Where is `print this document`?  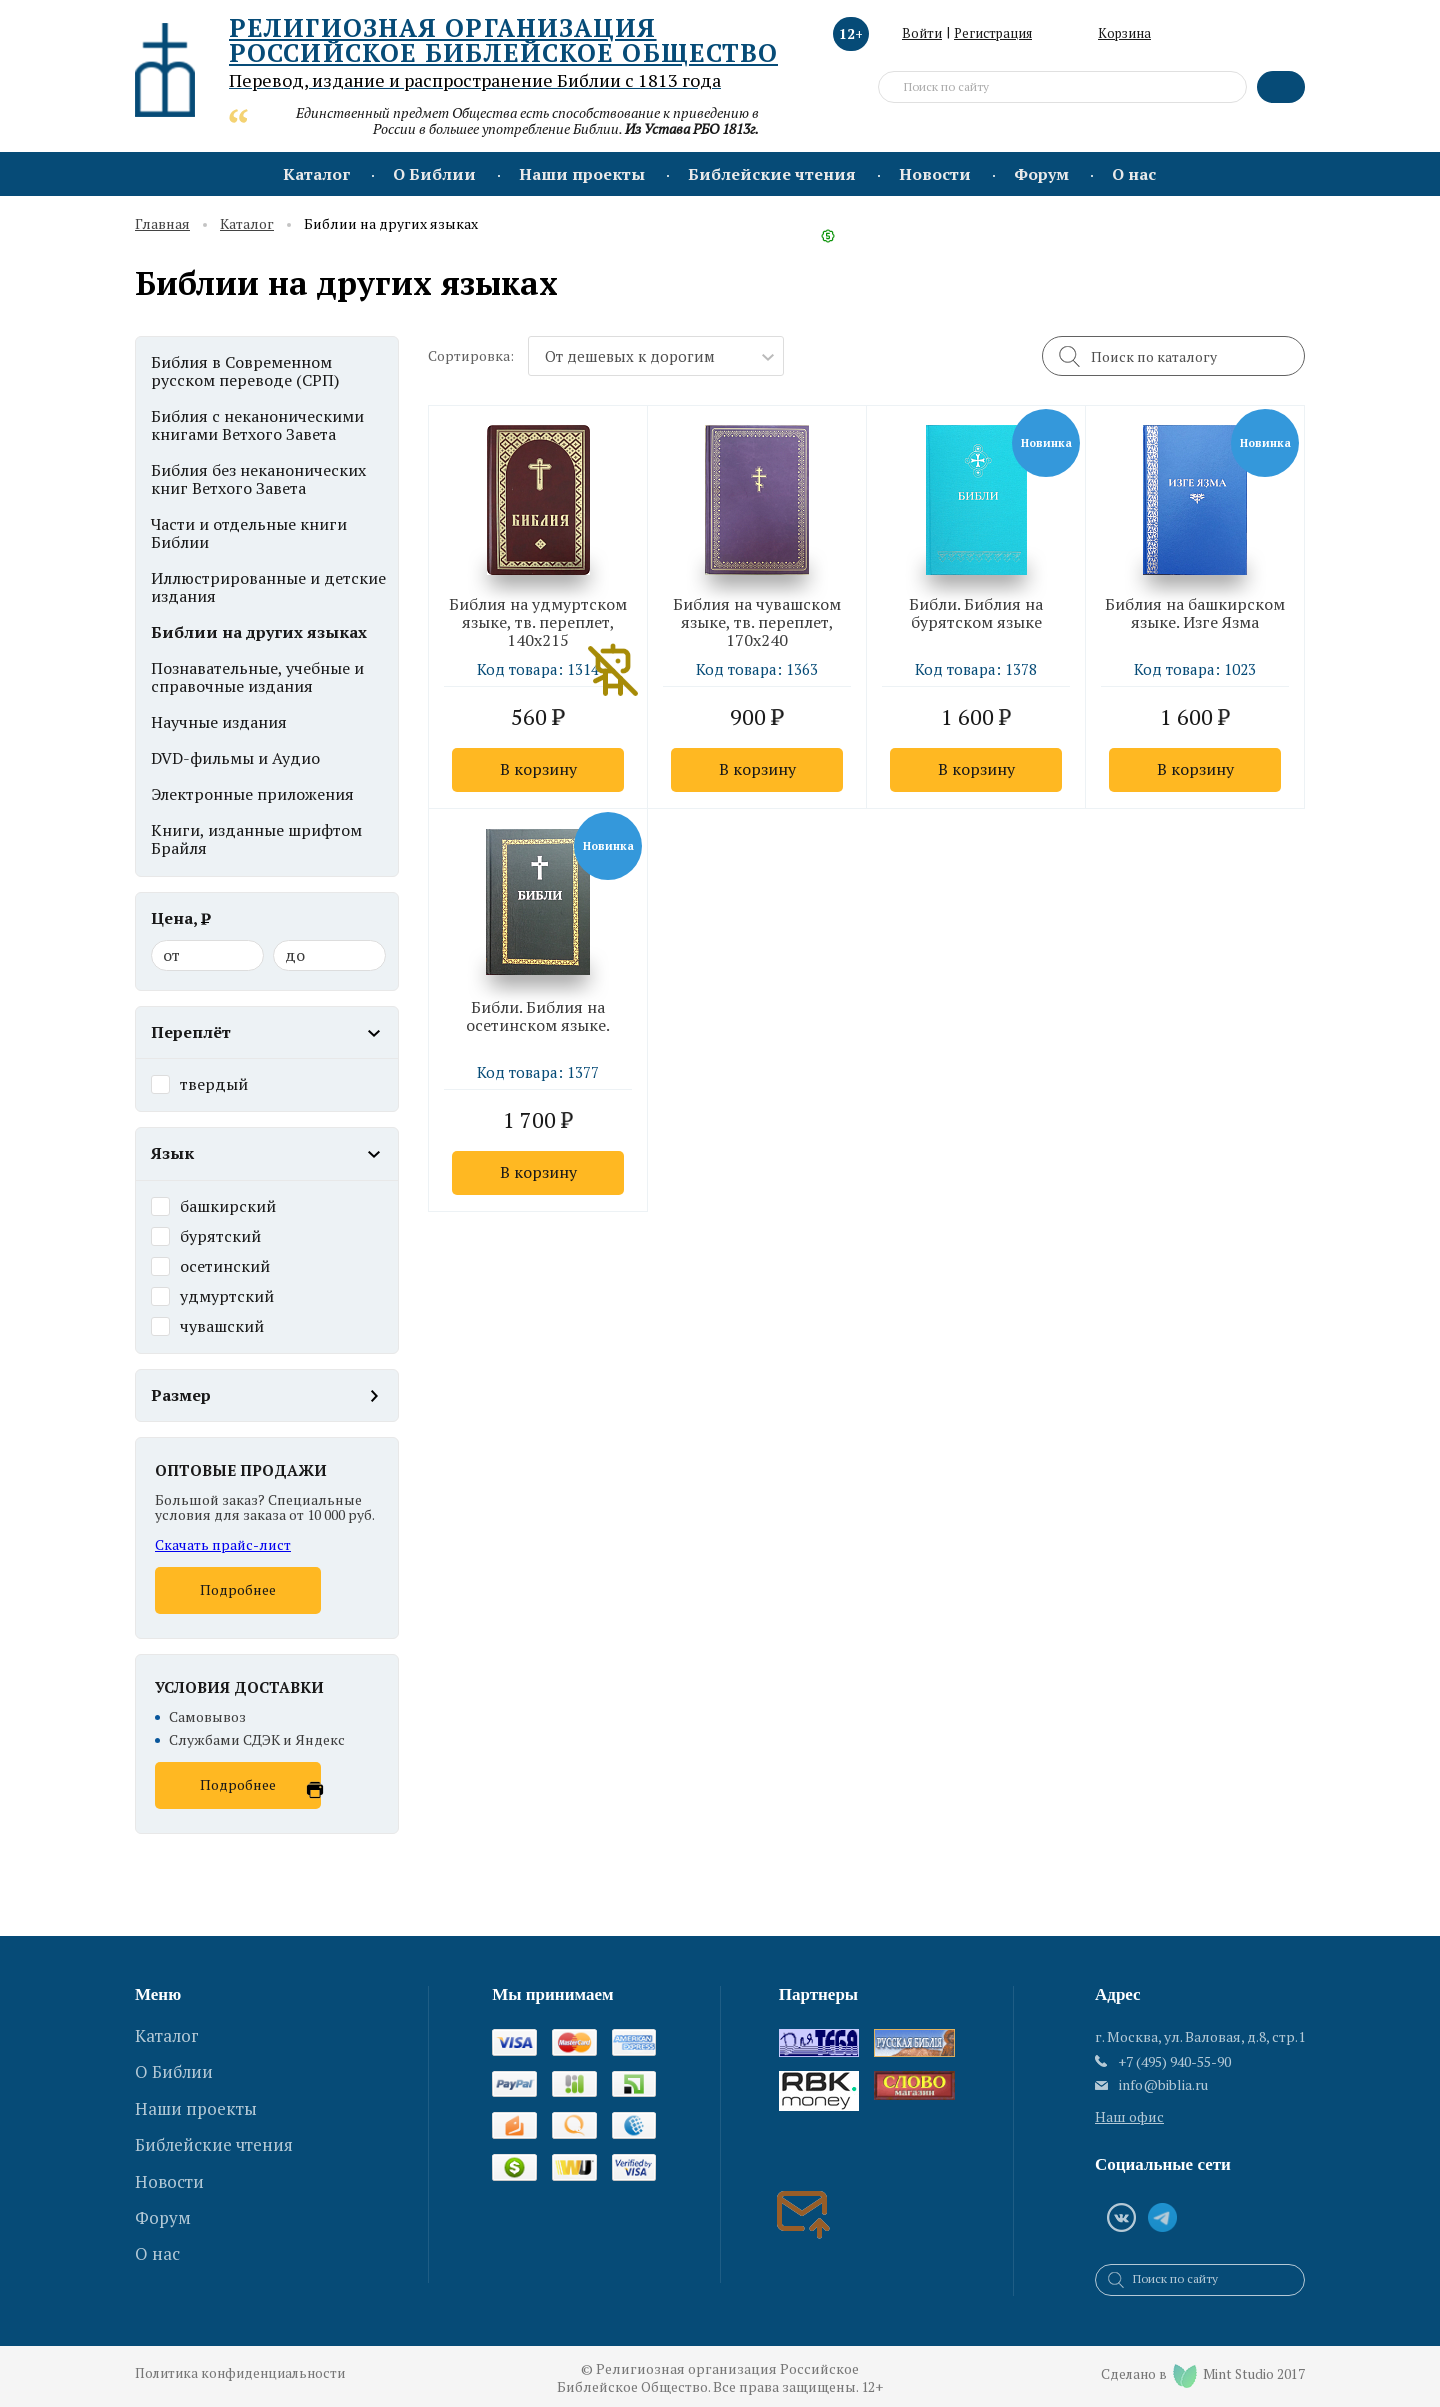 print this document is located at coordinates (315, 1790).